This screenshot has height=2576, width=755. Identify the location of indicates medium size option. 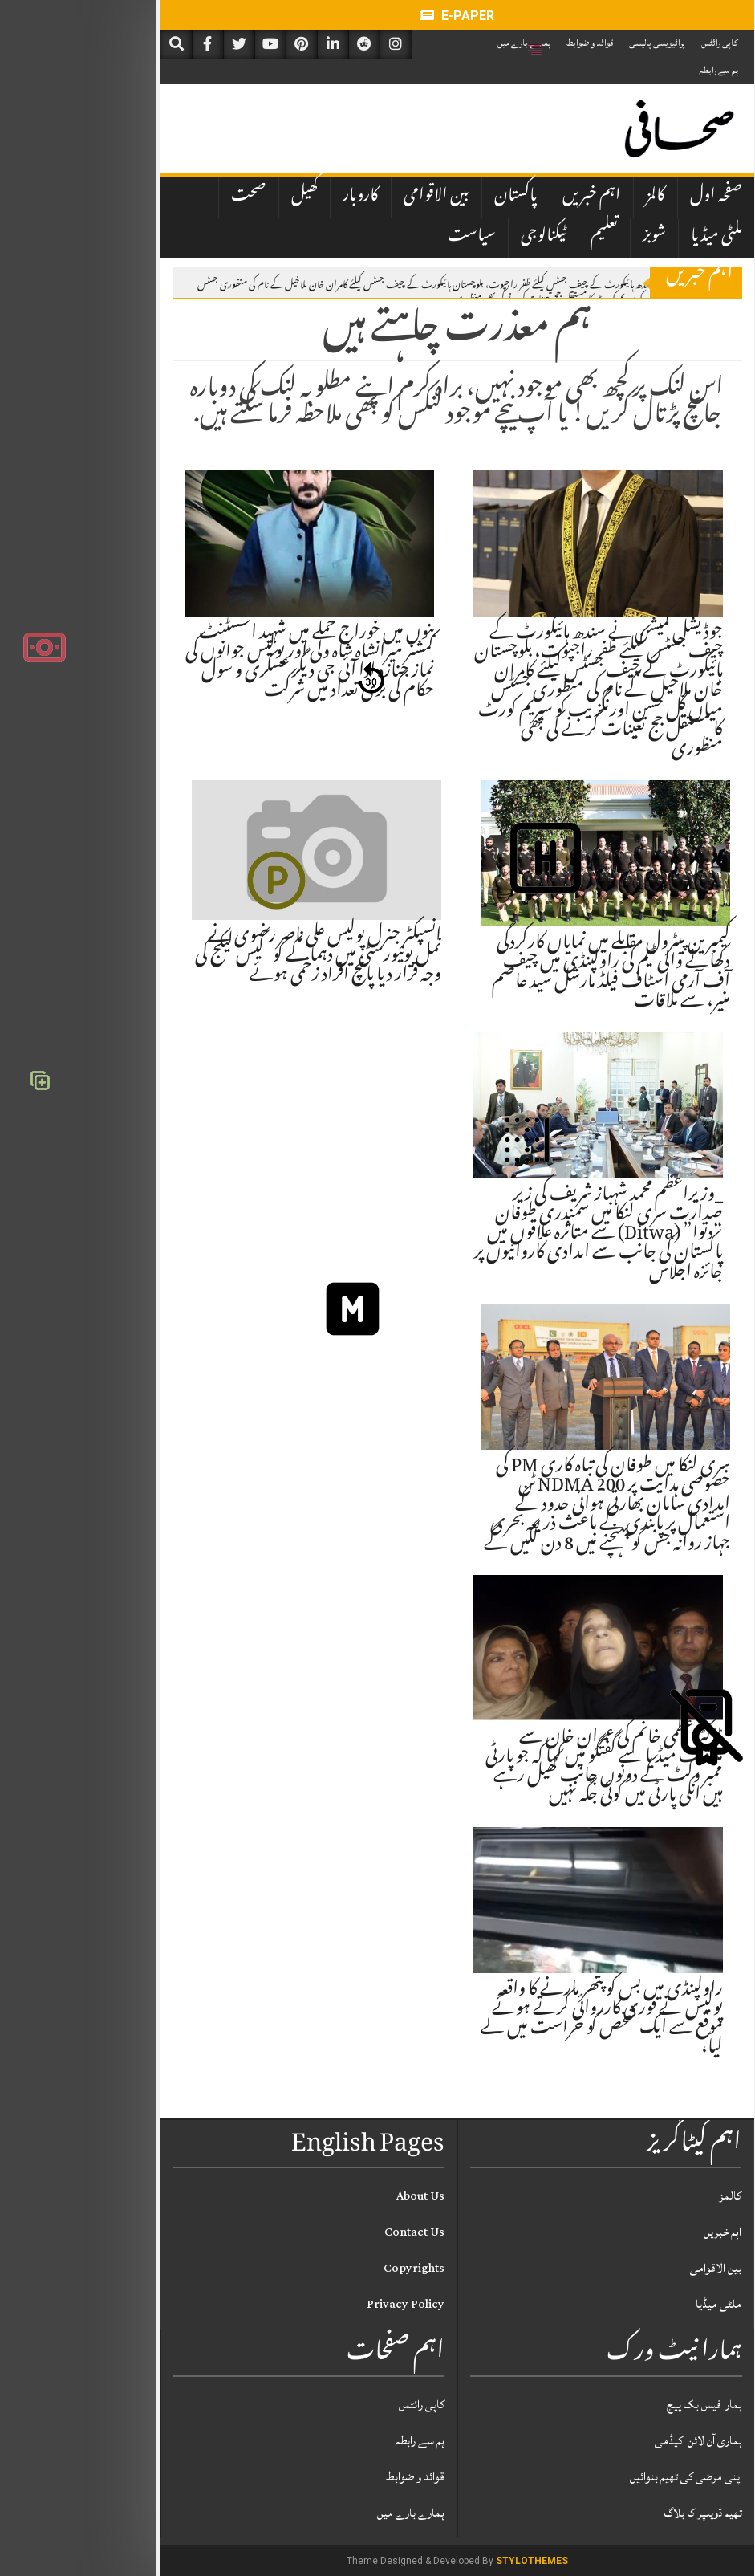
(352, 1308).